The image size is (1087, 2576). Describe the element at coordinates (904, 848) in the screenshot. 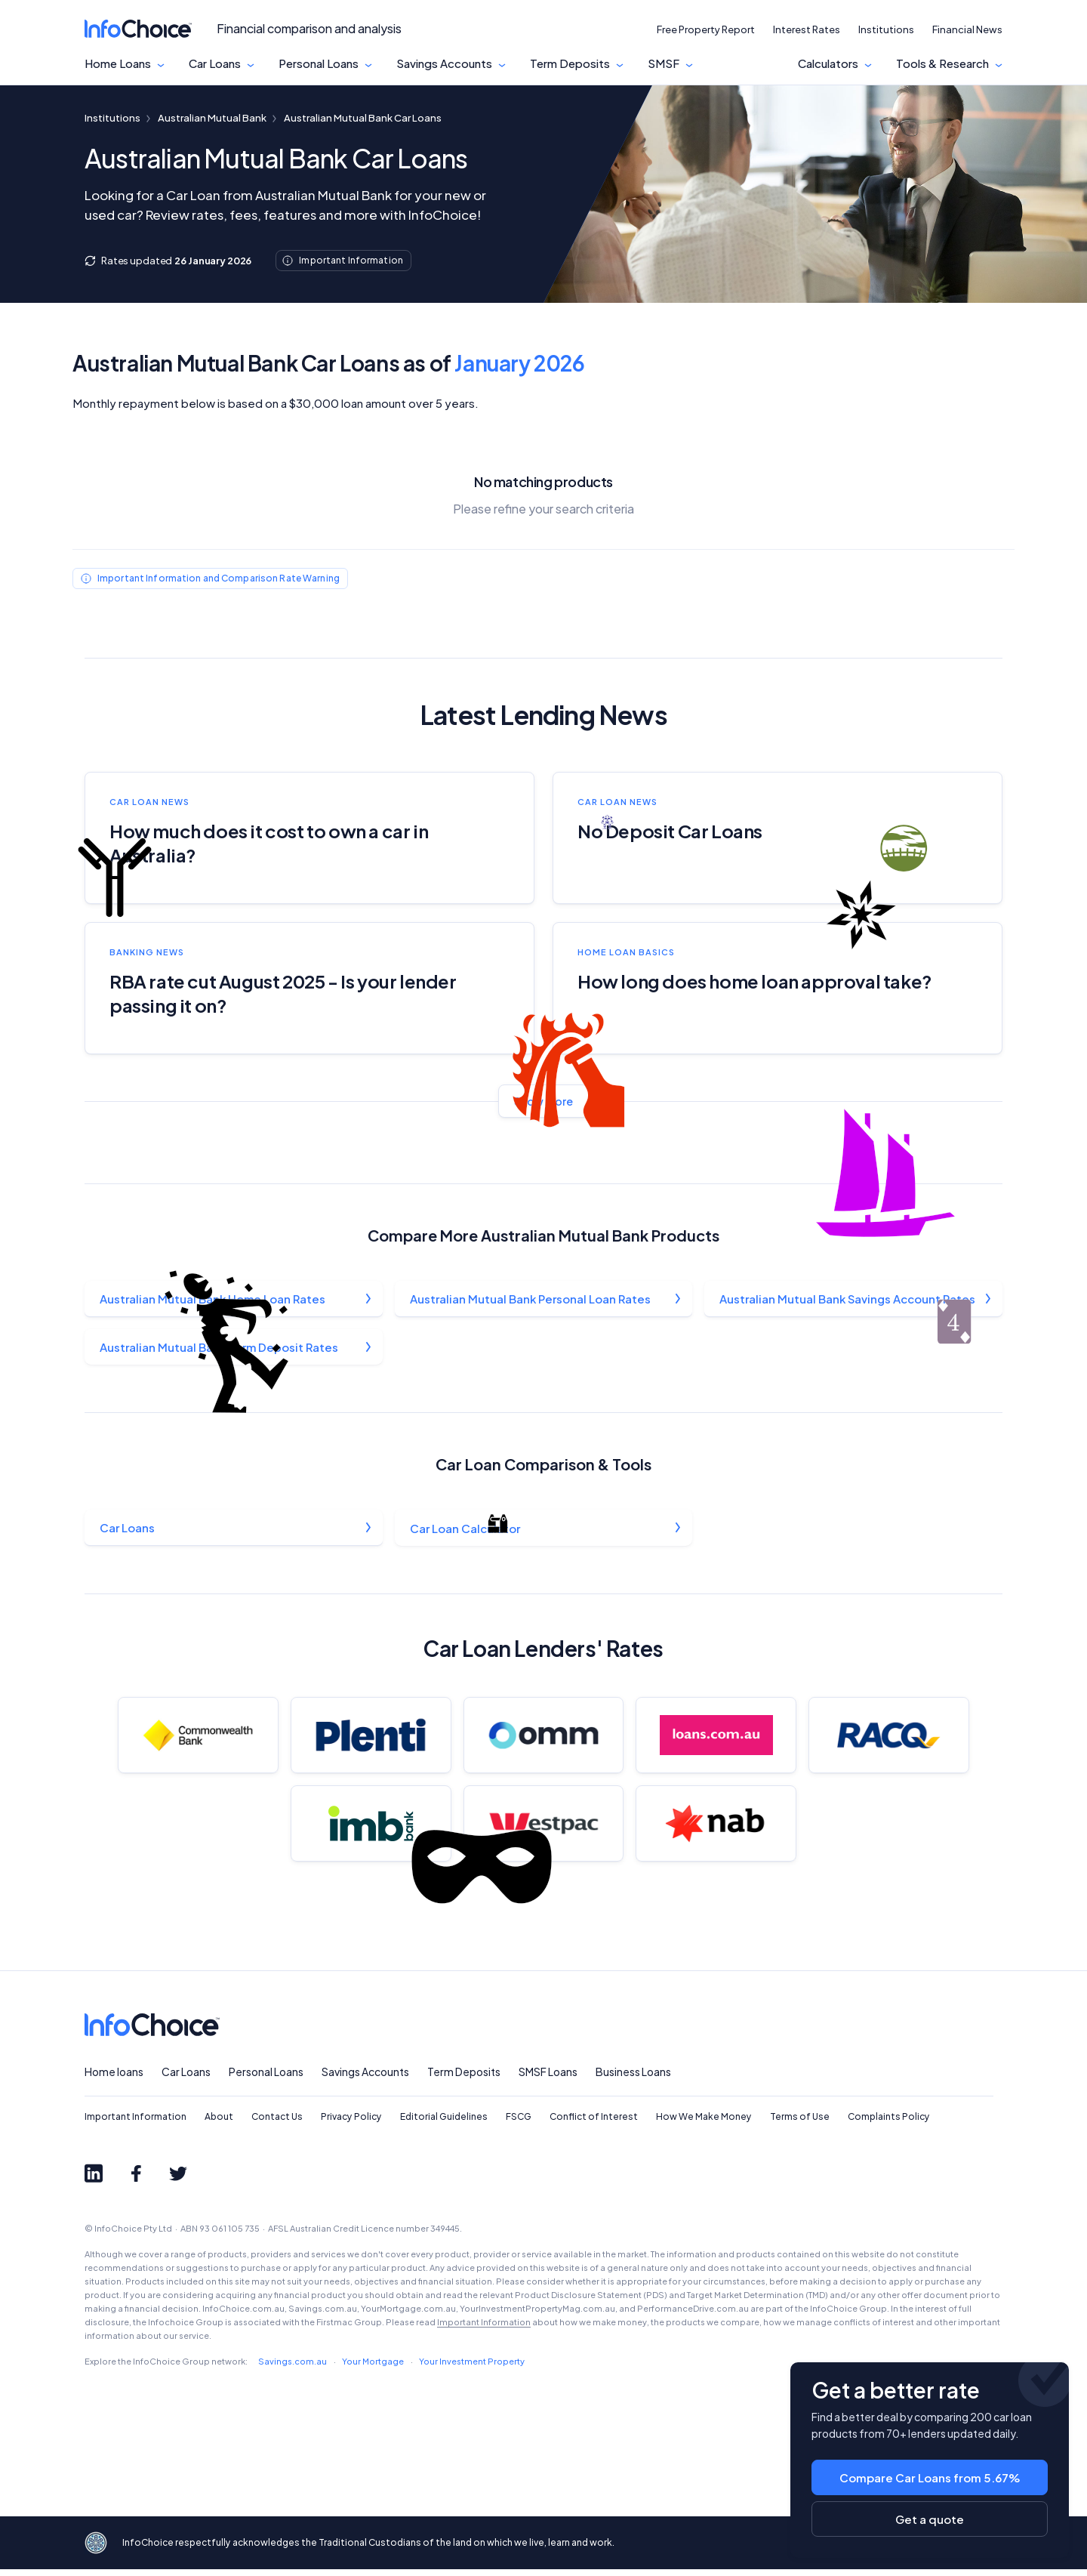

I see `access farm or agricultural settings` at that location.